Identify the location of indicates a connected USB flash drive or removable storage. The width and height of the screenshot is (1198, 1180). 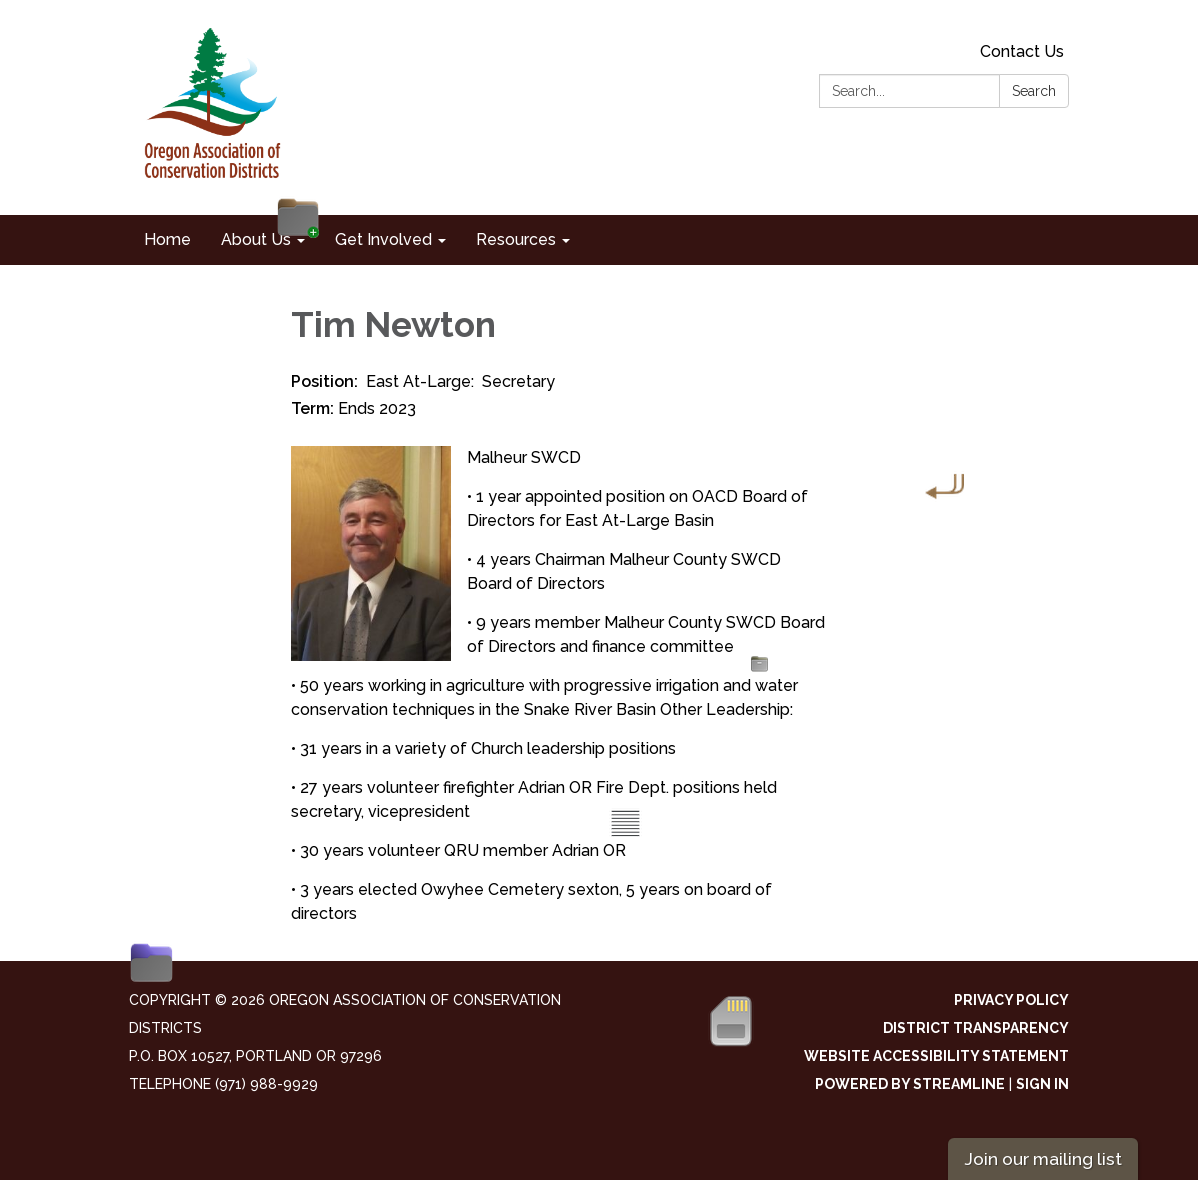
(731, 1021).